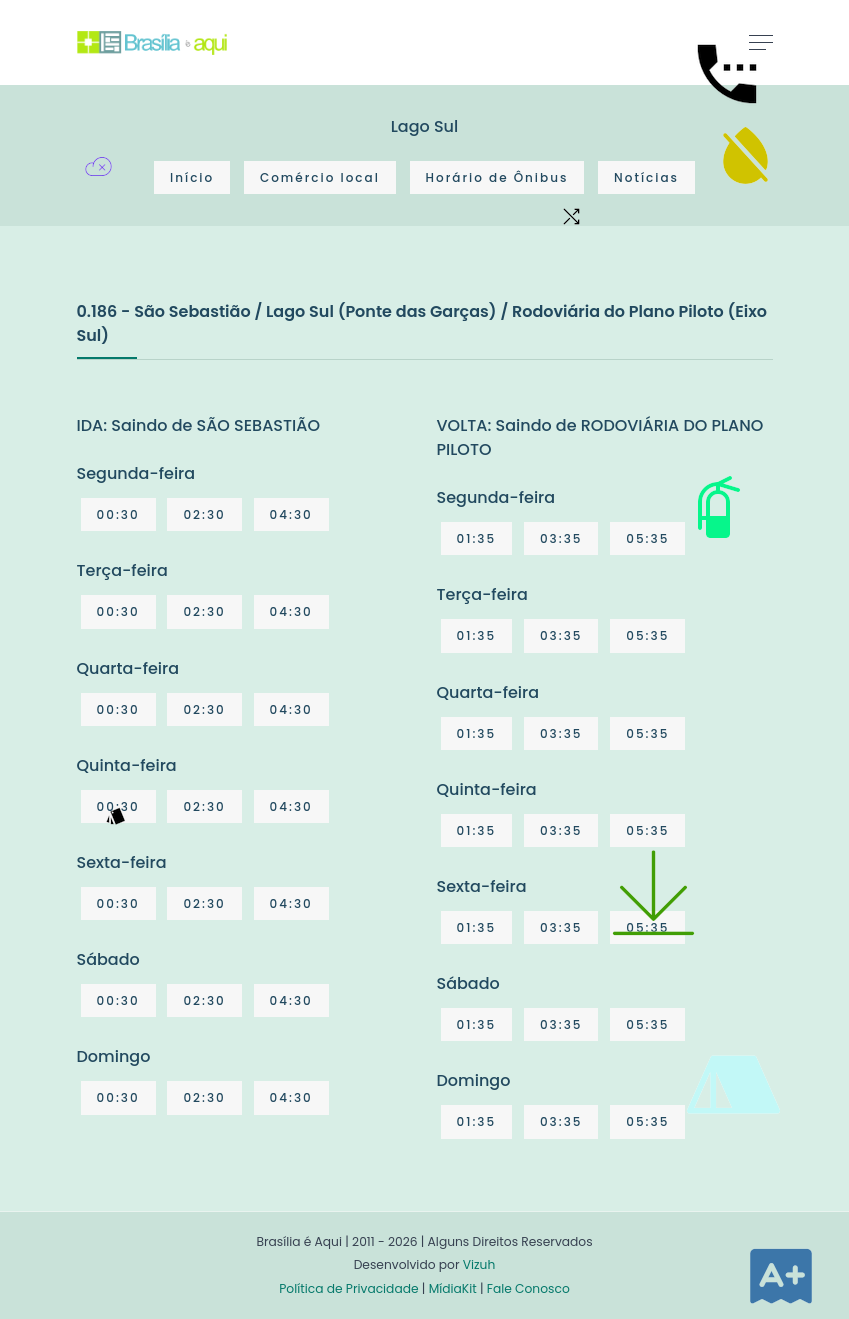 Image resolution: width=849 pixels, height=1319 pixels. I want to click on access camping or outdoor activity features, so click(733, 1087).